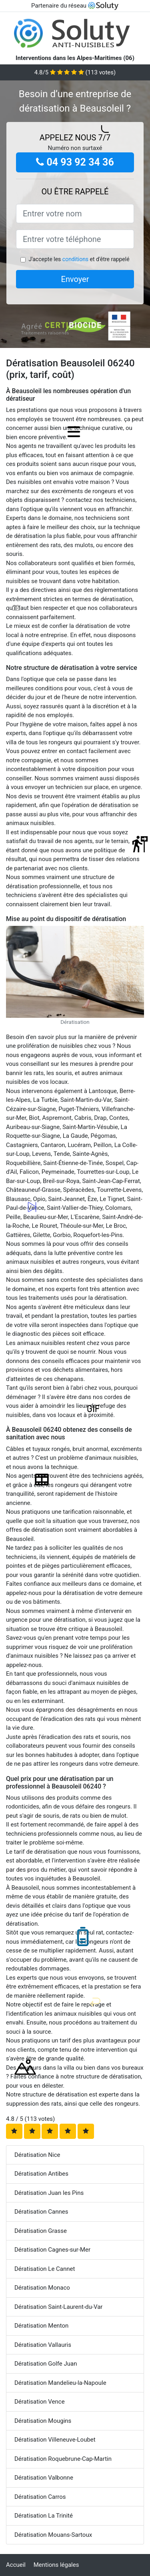  Describe the element at coordinates (105, 129) in the screenshot. I see `adjust bottom-left corner radius` at that location.